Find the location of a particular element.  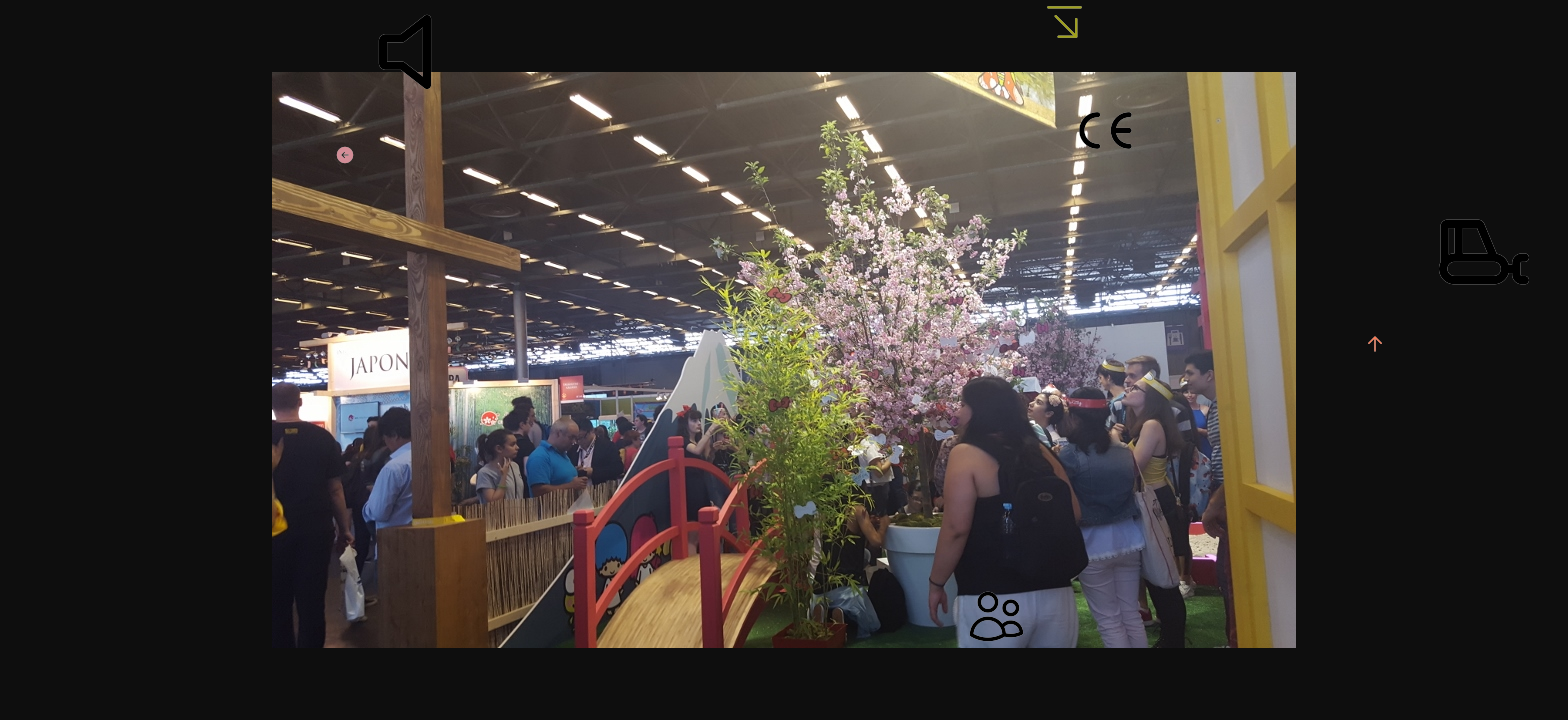

construction or building project category is located at coordinates (1484, 252).